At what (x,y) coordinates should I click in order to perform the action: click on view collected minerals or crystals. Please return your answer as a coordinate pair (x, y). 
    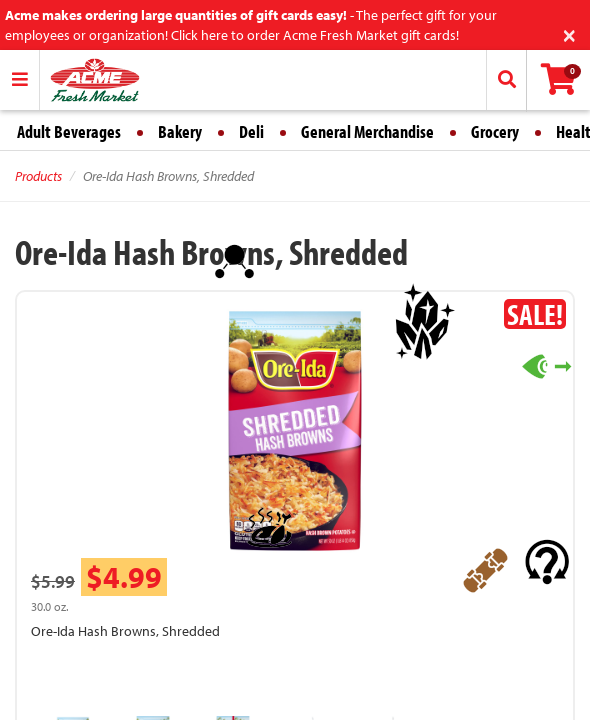
    Looking at the image, I should click on (425, 321).